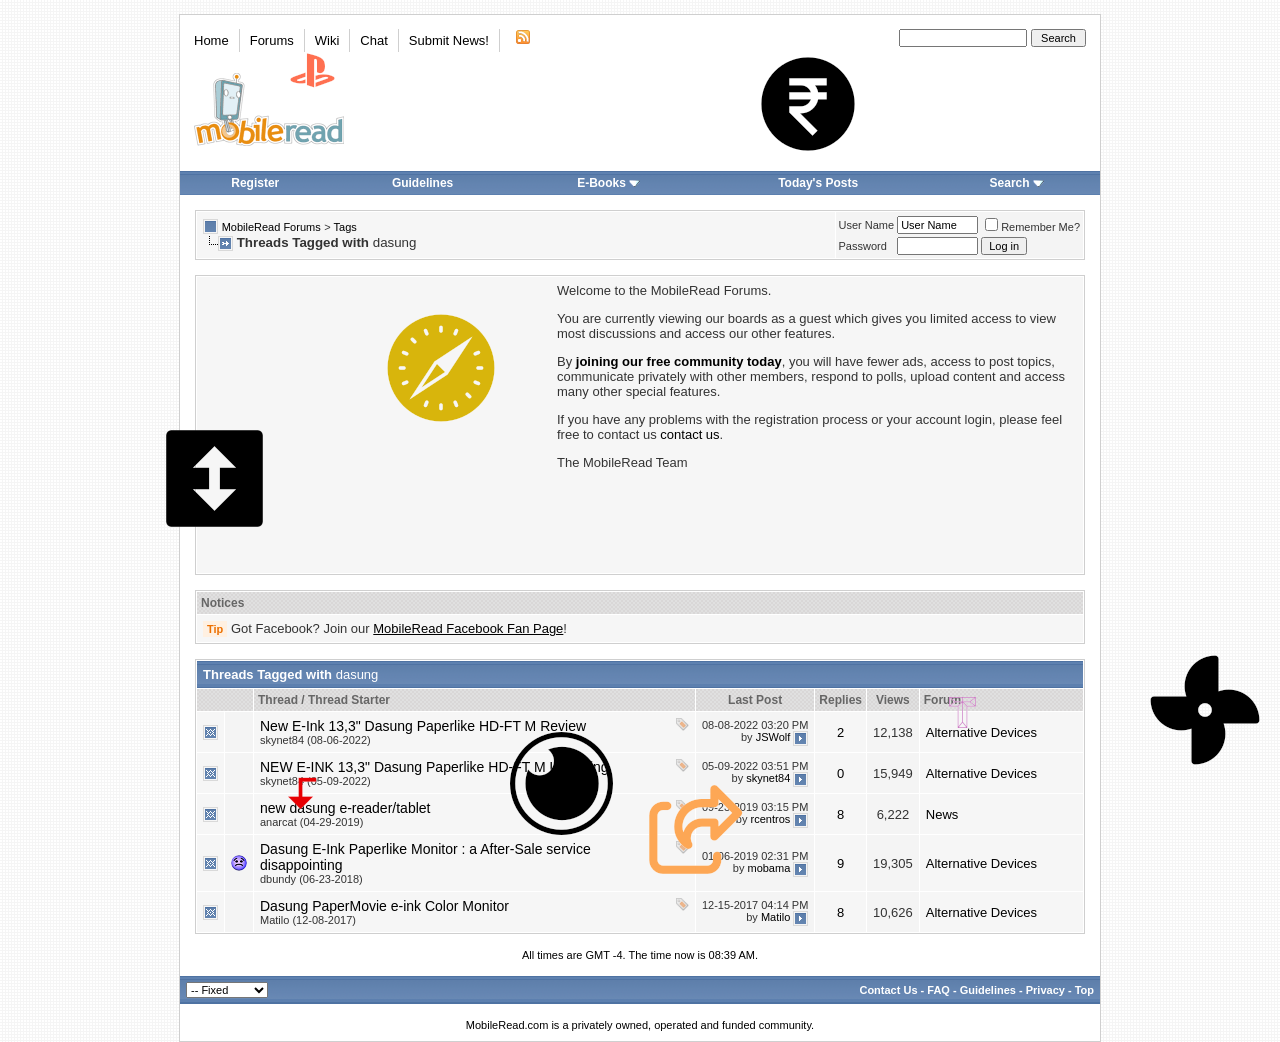 The height and width of the screenshot is (1042, 1280). I want to click on open Safari web browser, so click(441, 368).